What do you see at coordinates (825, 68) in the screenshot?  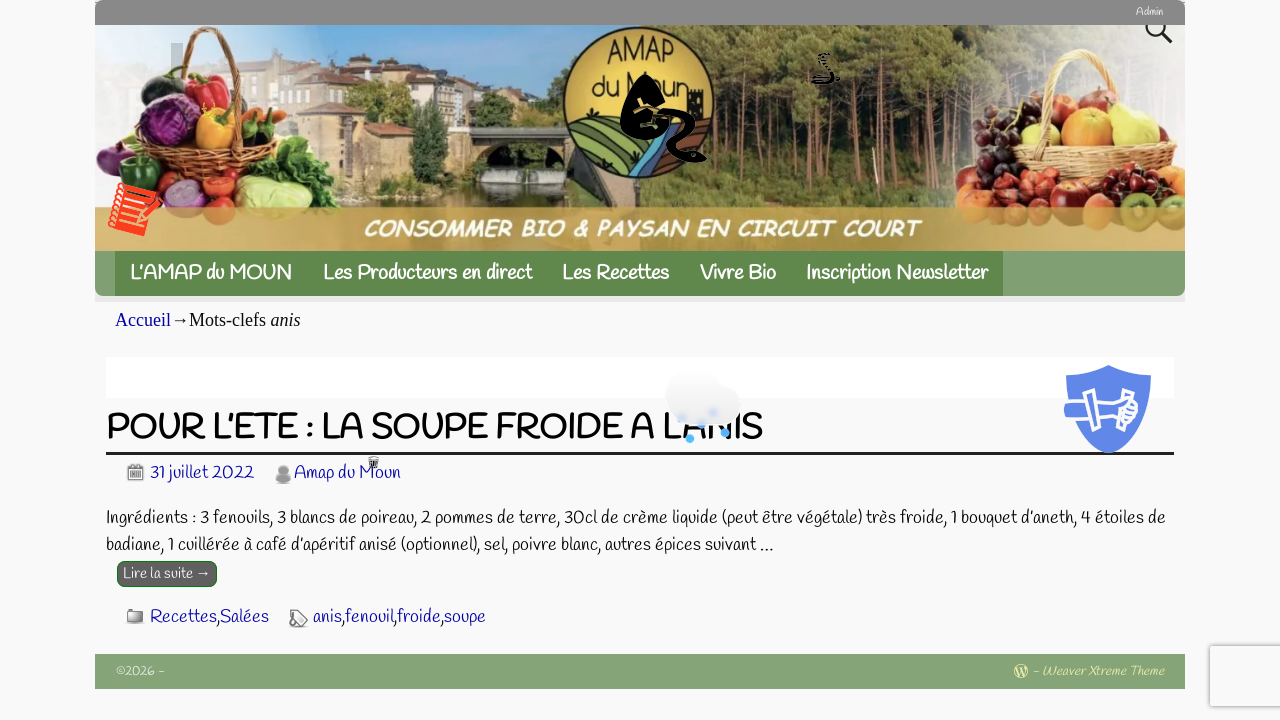 I see `cobra or snake character icon in a game interface` at bounding box center [825, 68].